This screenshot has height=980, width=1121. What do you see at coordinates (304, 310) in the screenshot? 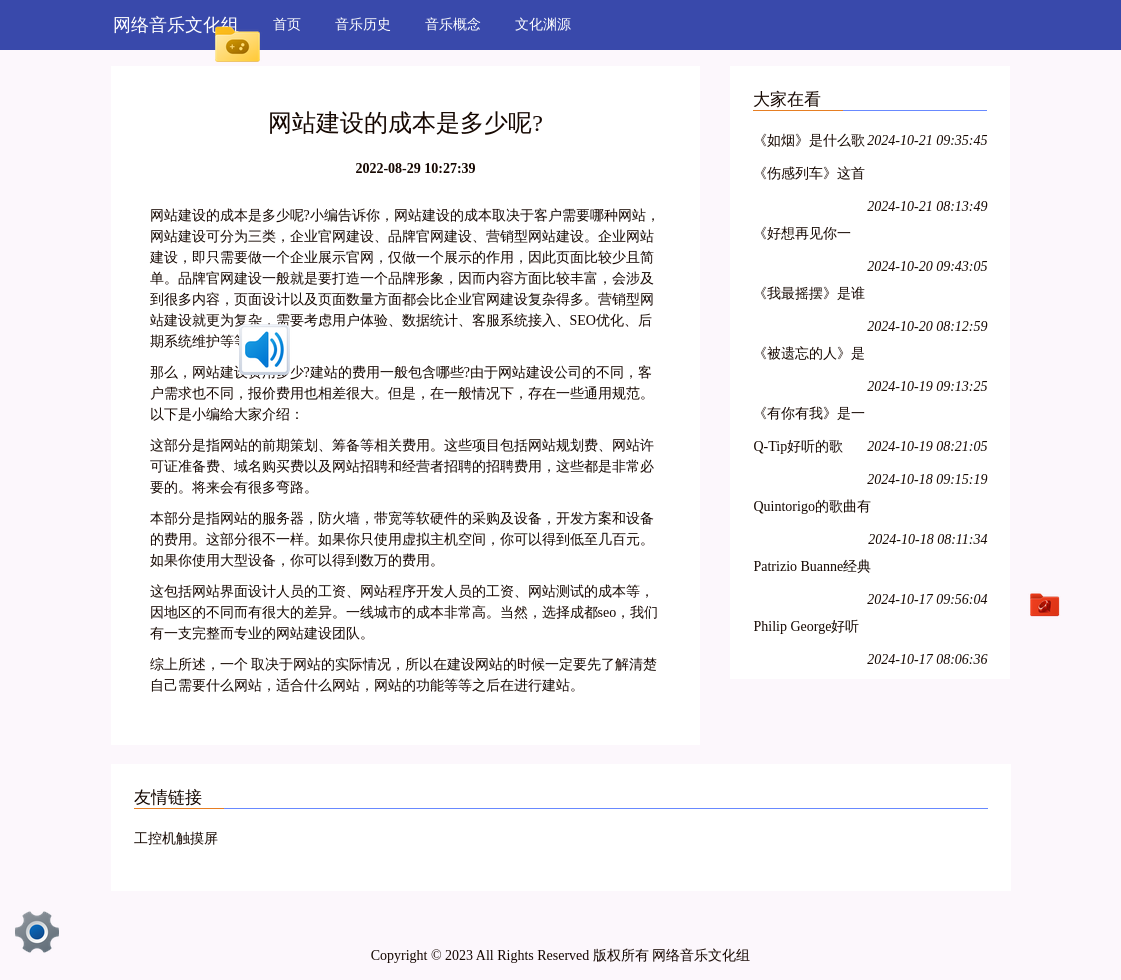
I see `indicates sound or audio is enabled` at bounding box center [304, 310].